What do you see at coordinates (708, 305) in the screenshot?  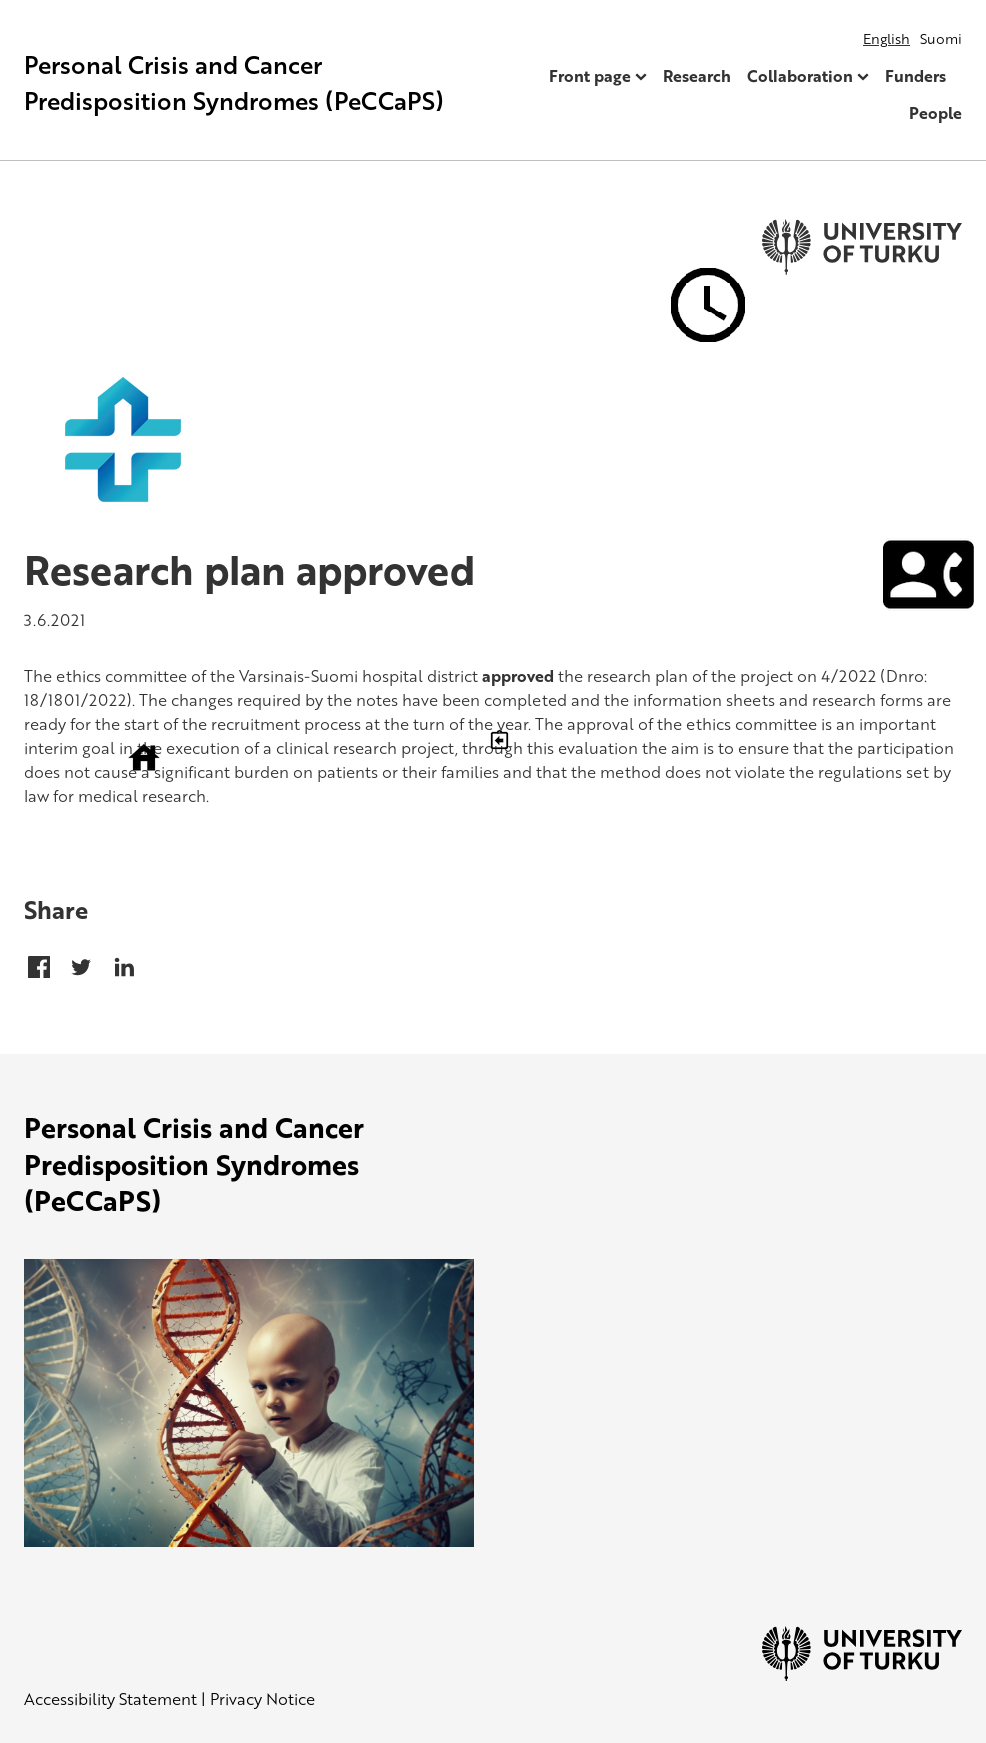 I see `view schedule or upcoming events` at bounding box center [708, 305].